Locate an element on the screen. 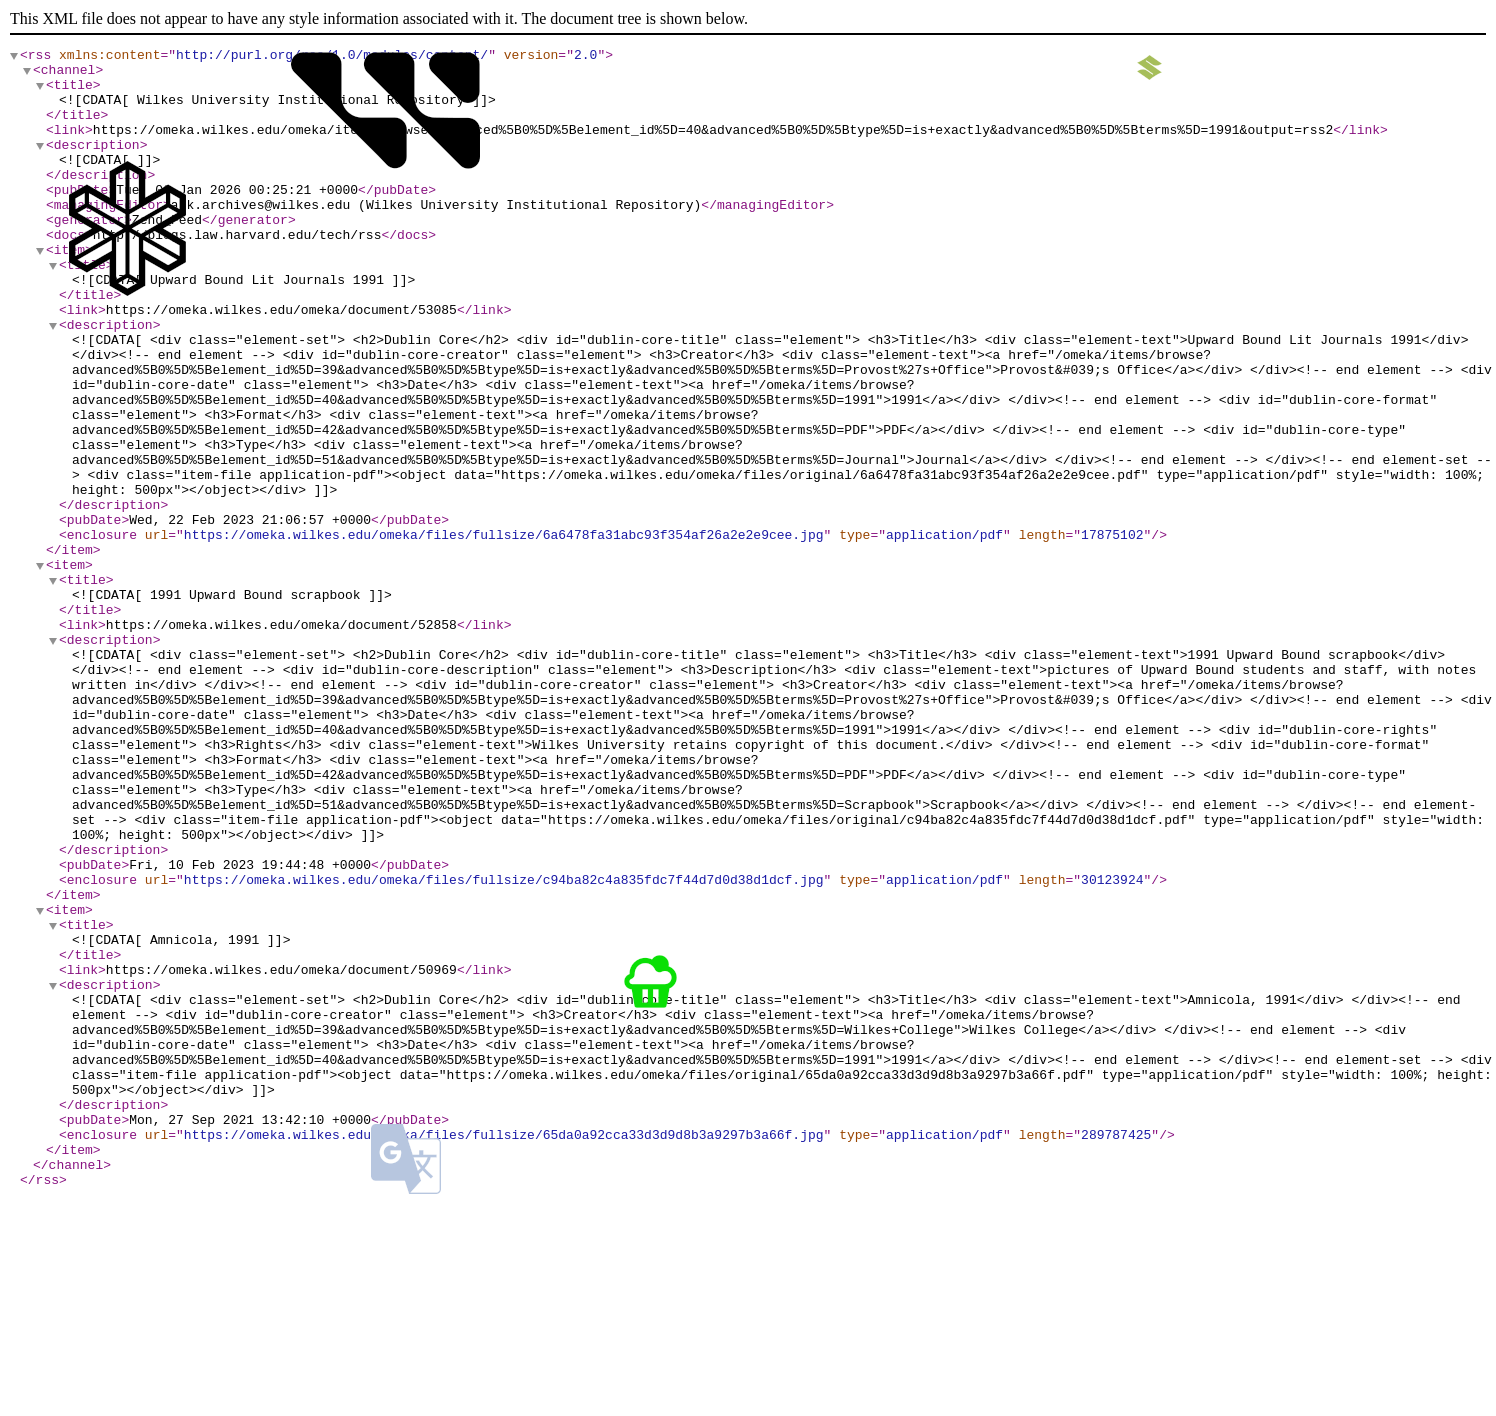 Image resolution: width=1496 pixels, height=1416 pixels. open google translate is located at coordinates (406, 1159).